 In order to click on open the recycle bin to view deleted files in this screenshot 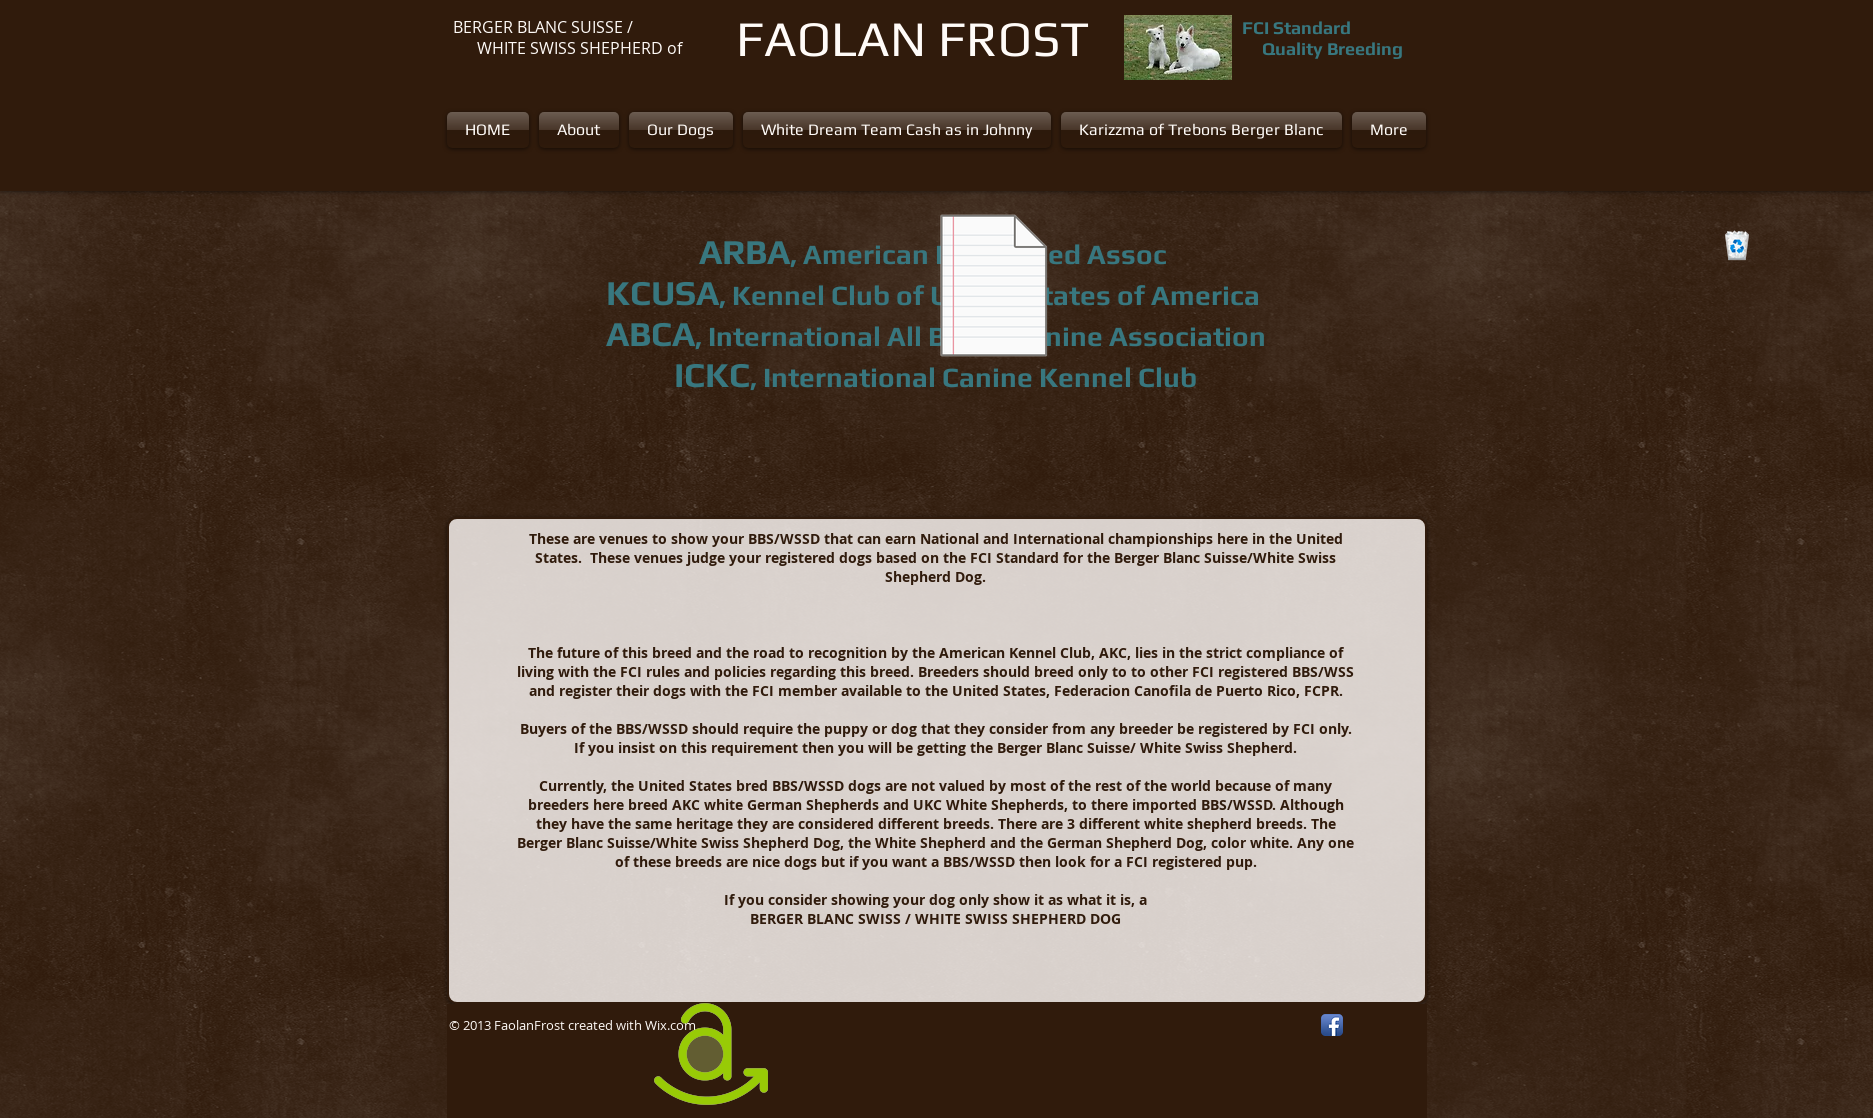, I will do `click(1737, 246)`.